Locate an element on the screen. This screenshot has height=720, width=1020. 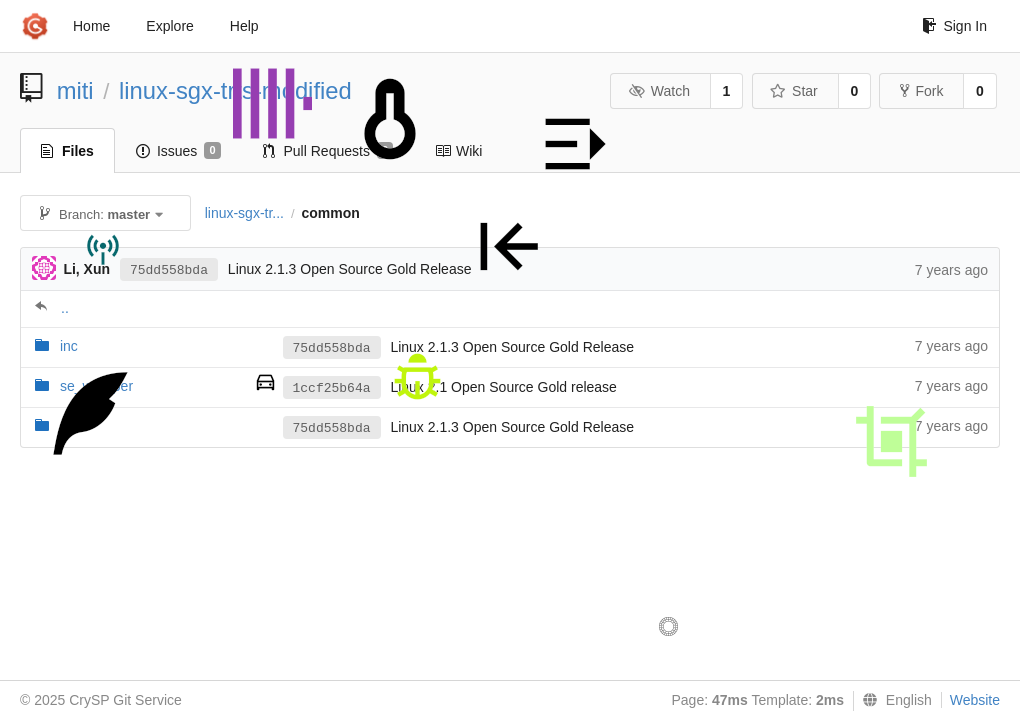
clickhouse database service logo is located at coordinates (272, 103).